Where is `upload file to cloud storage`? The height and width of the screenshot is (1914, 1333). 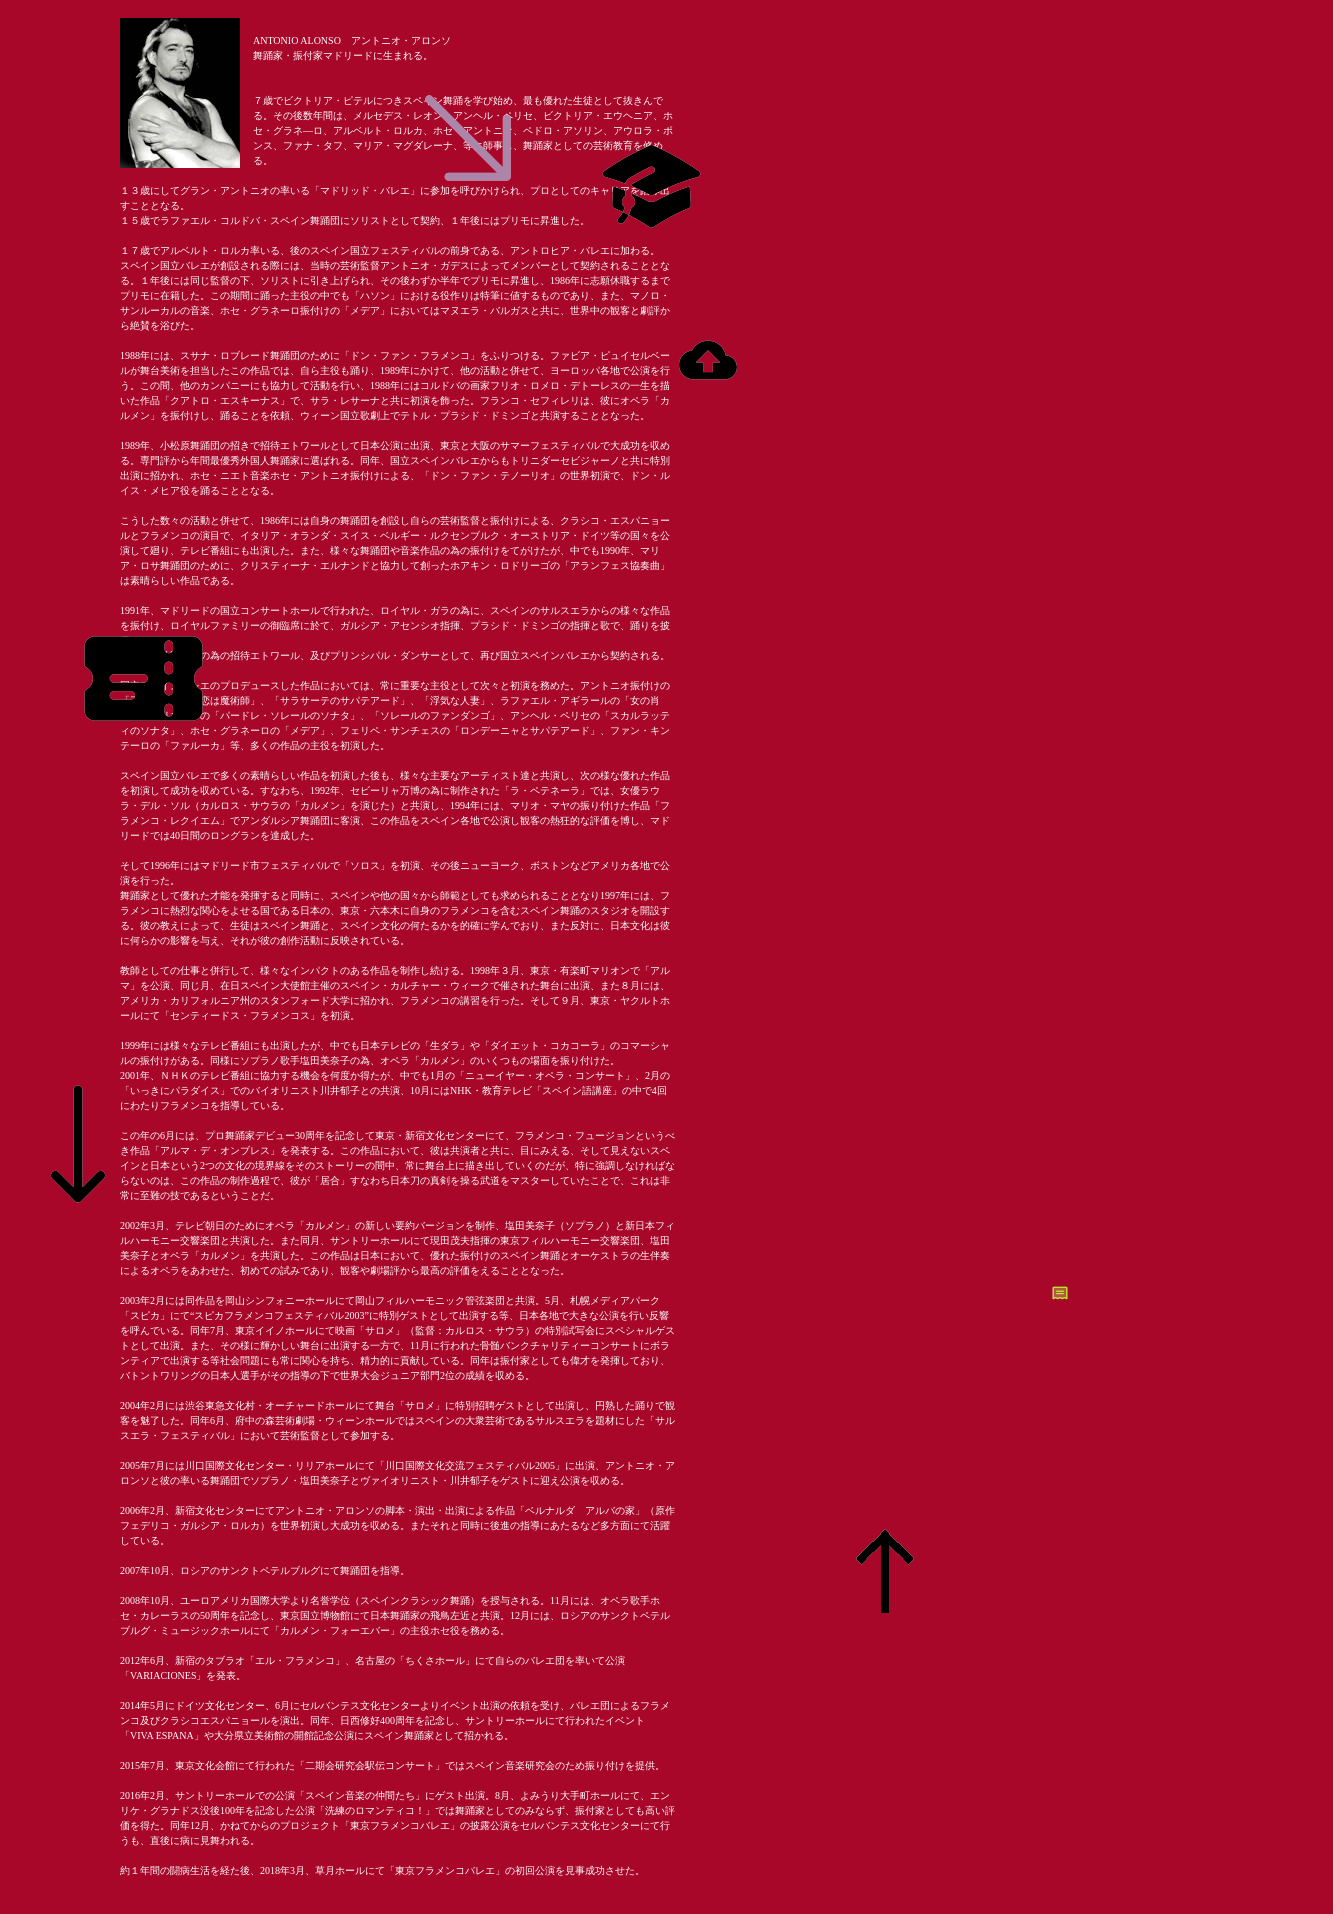
upload file to cloud storage is located at coordinates (708, 360).